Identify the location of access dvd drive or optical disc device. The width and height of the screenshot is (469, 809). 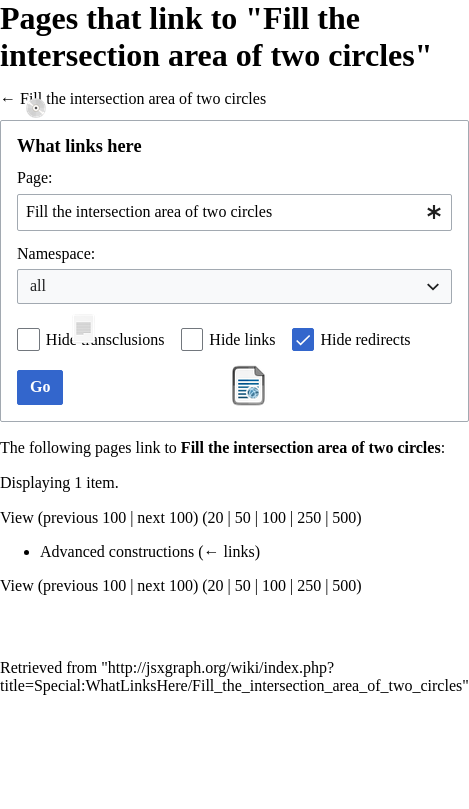
(36, 108).